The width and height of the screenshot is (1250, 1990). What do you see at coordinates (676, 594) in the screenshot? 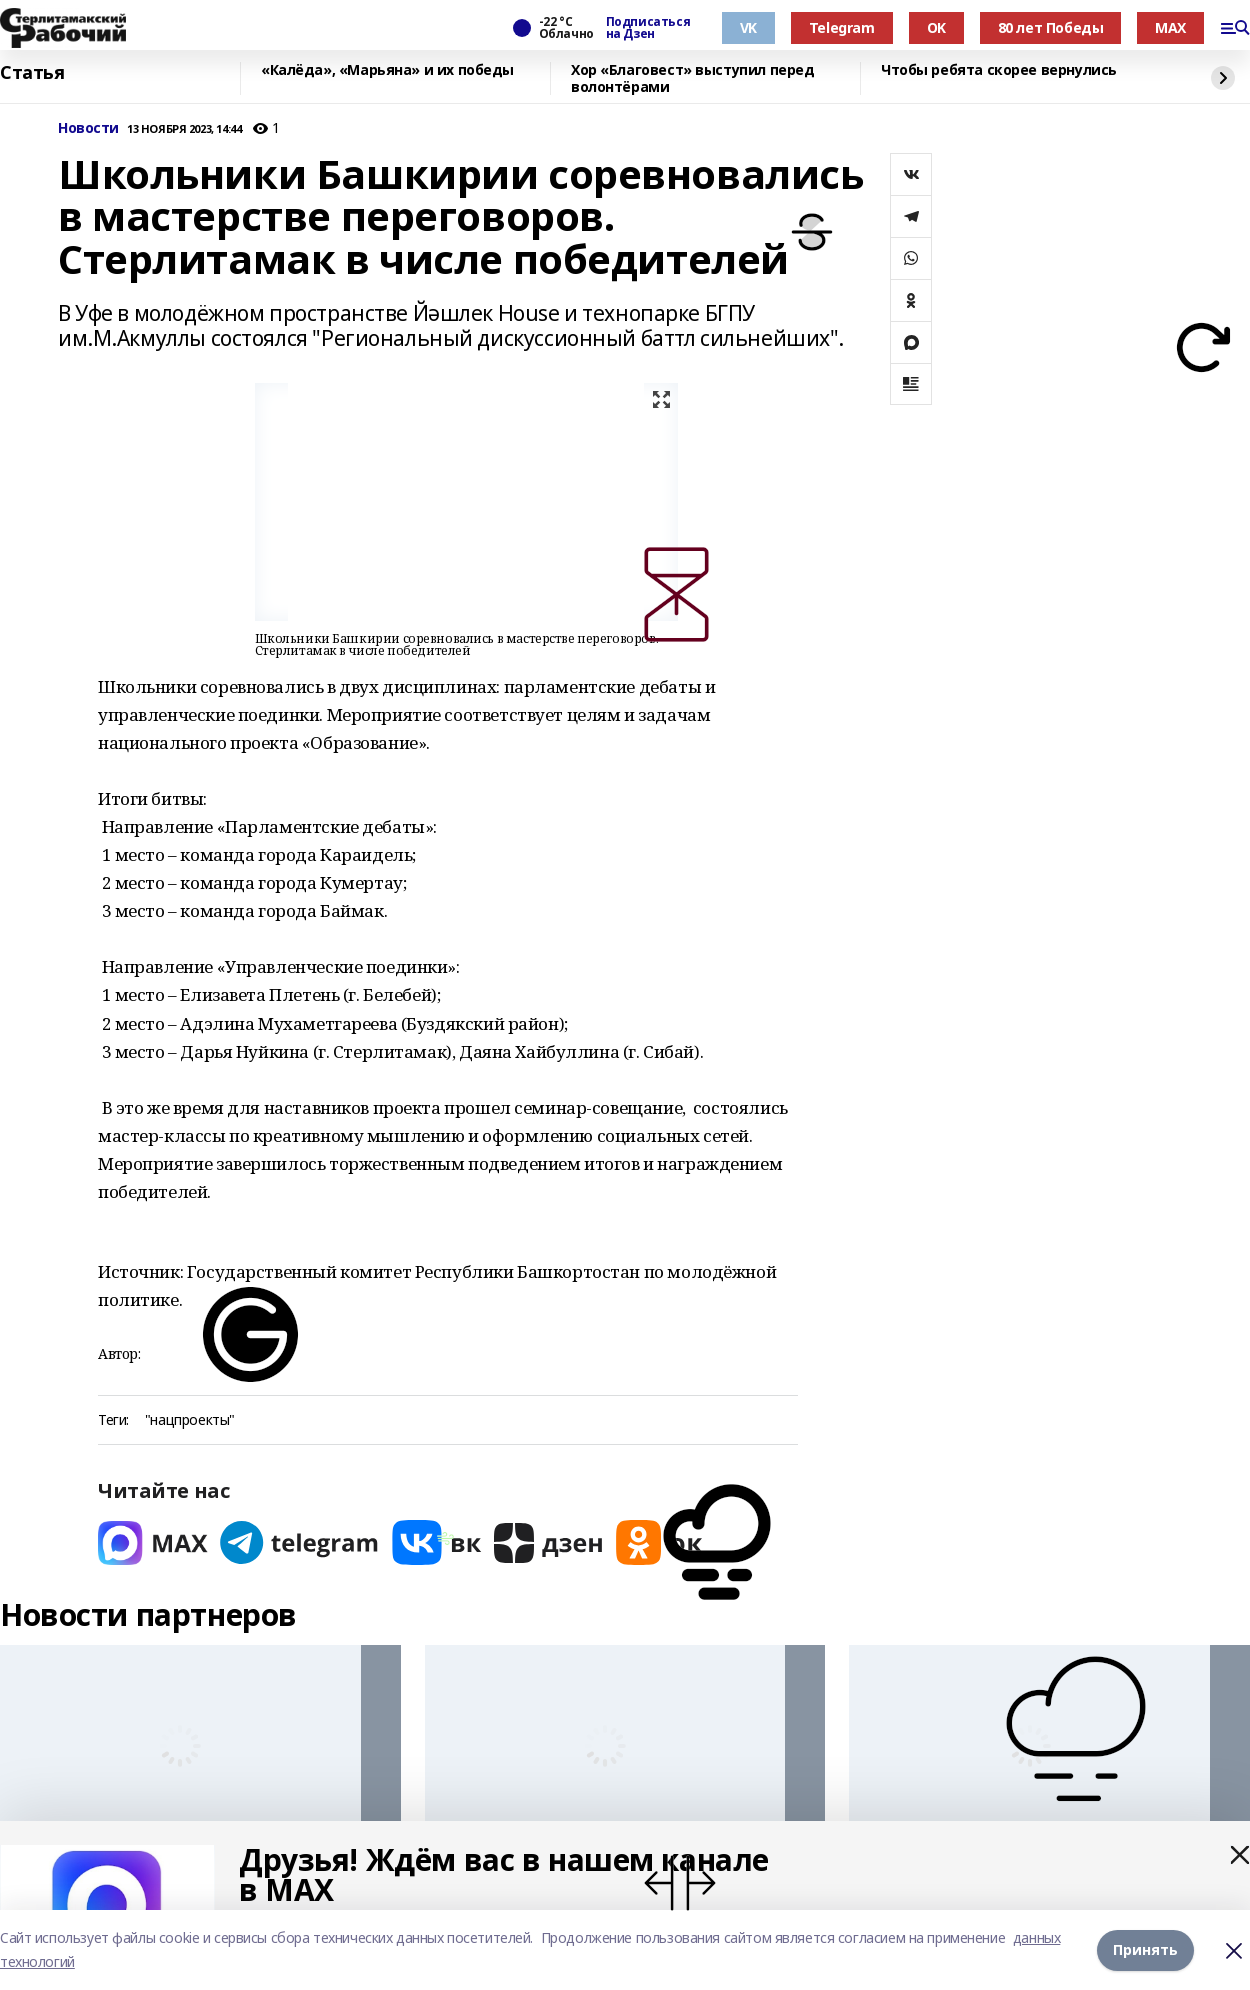
I see `indicates a process is in progress` at bounding box center [676, 594].